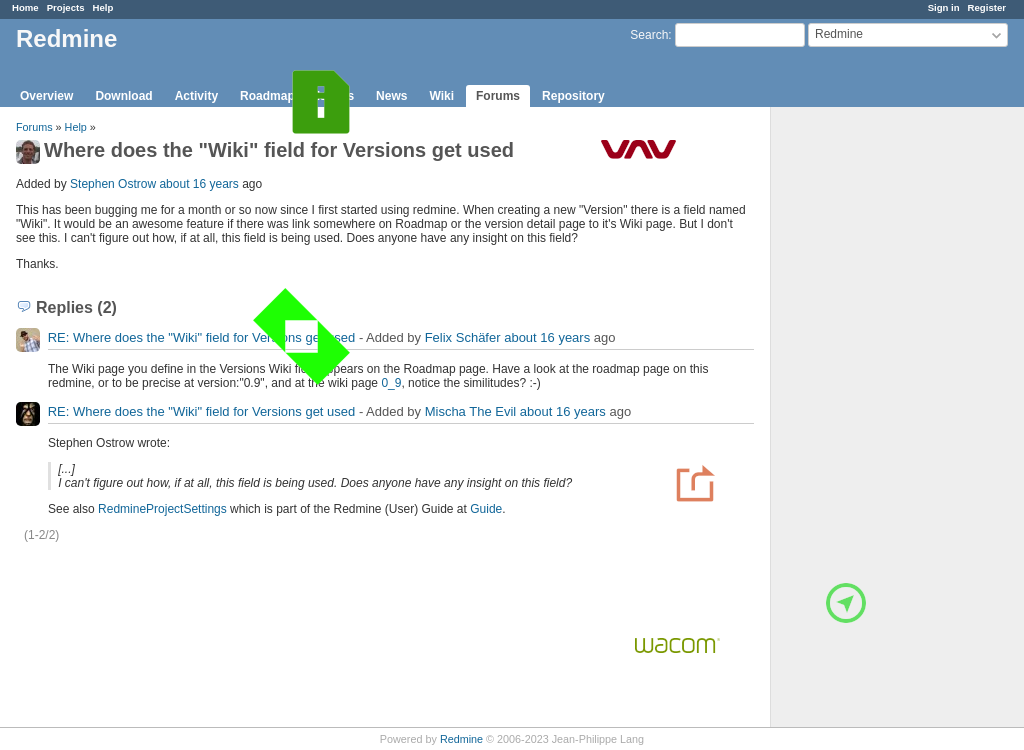 This screenshot has height=750, width=1024. I want to click on wacom brand logo, so click(677, 645).